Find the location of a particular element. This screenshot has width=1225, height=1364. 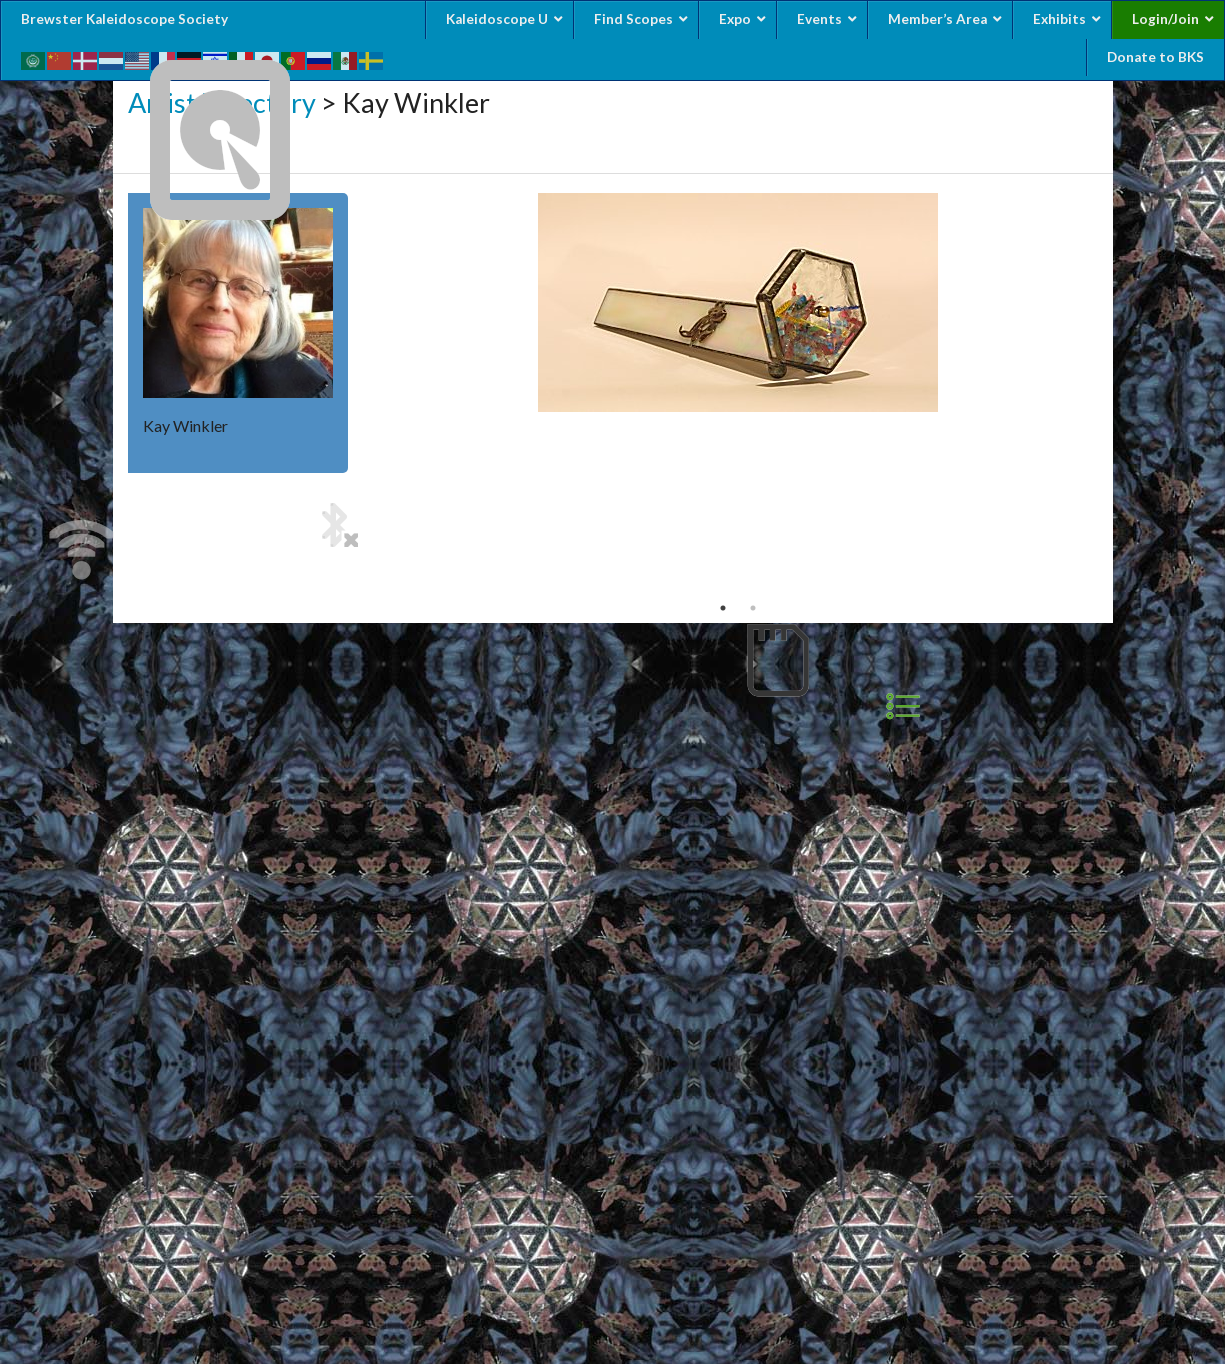

access removable storage device is located at coordinates (775, 657).